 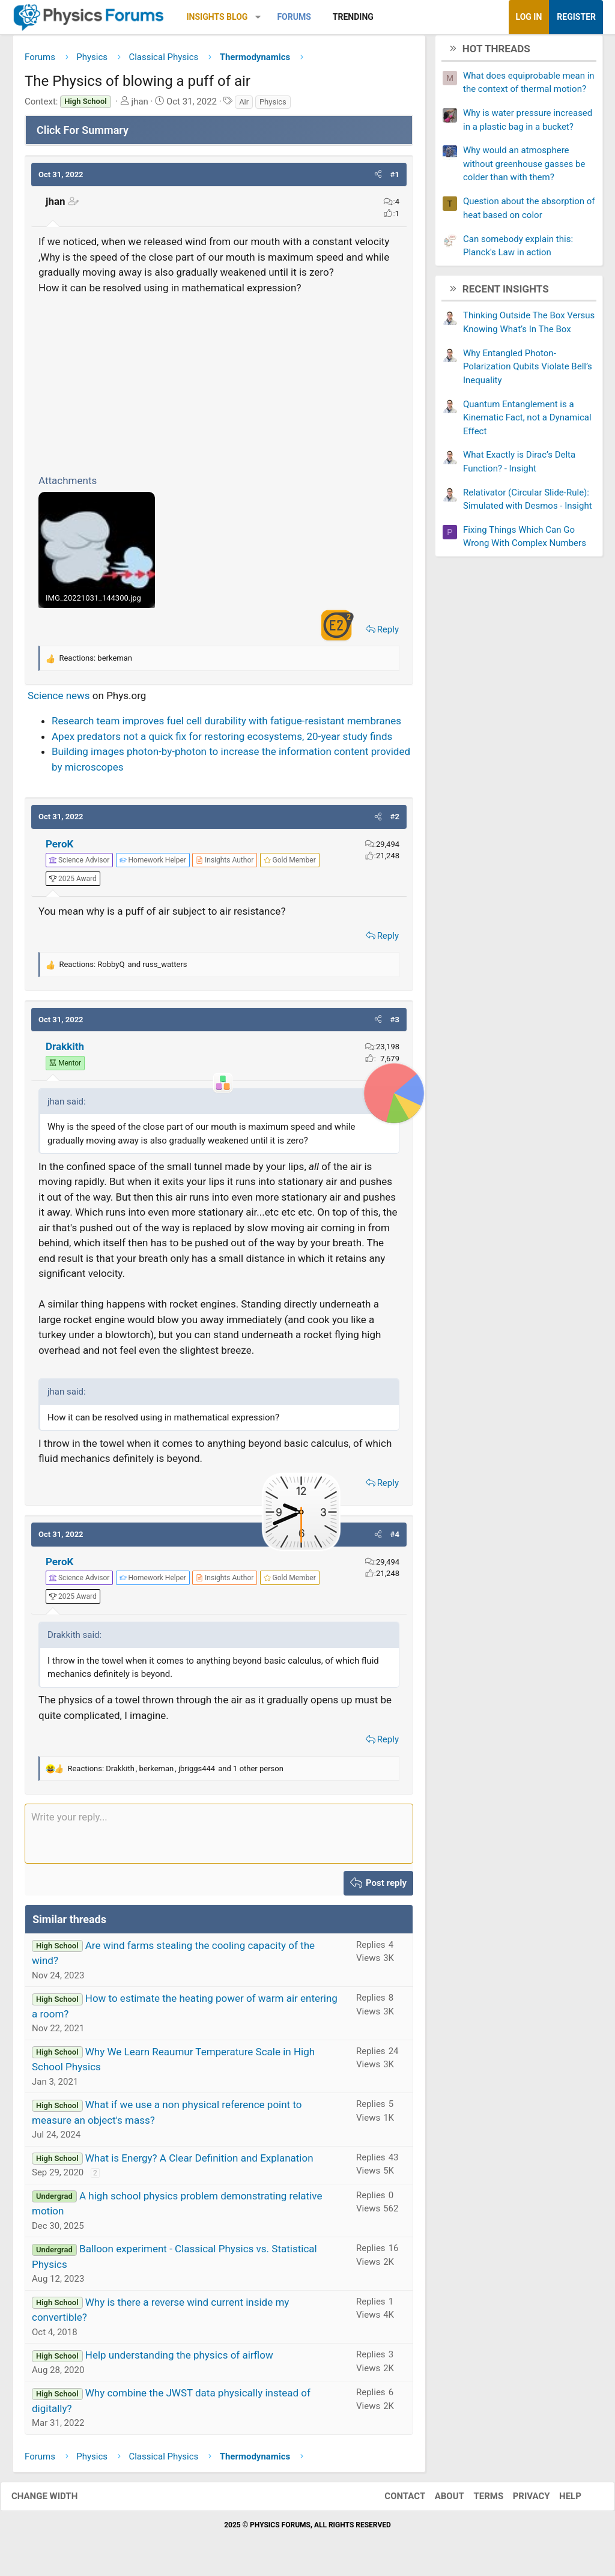 I want to click on open date and time settings, so click(x=301, y=1512).